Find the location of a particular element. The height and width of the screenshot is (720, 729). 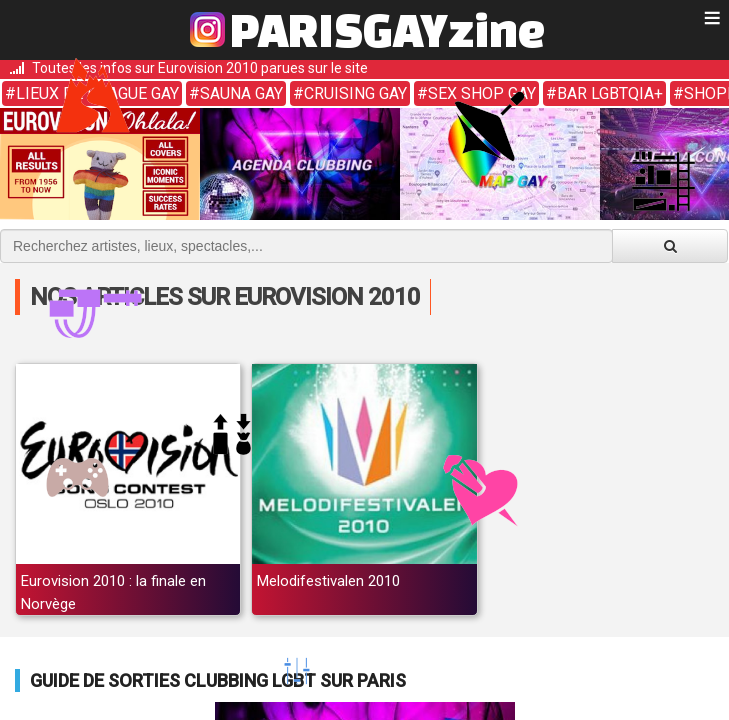

select minigun weapon is located at coordinates (95, 301).